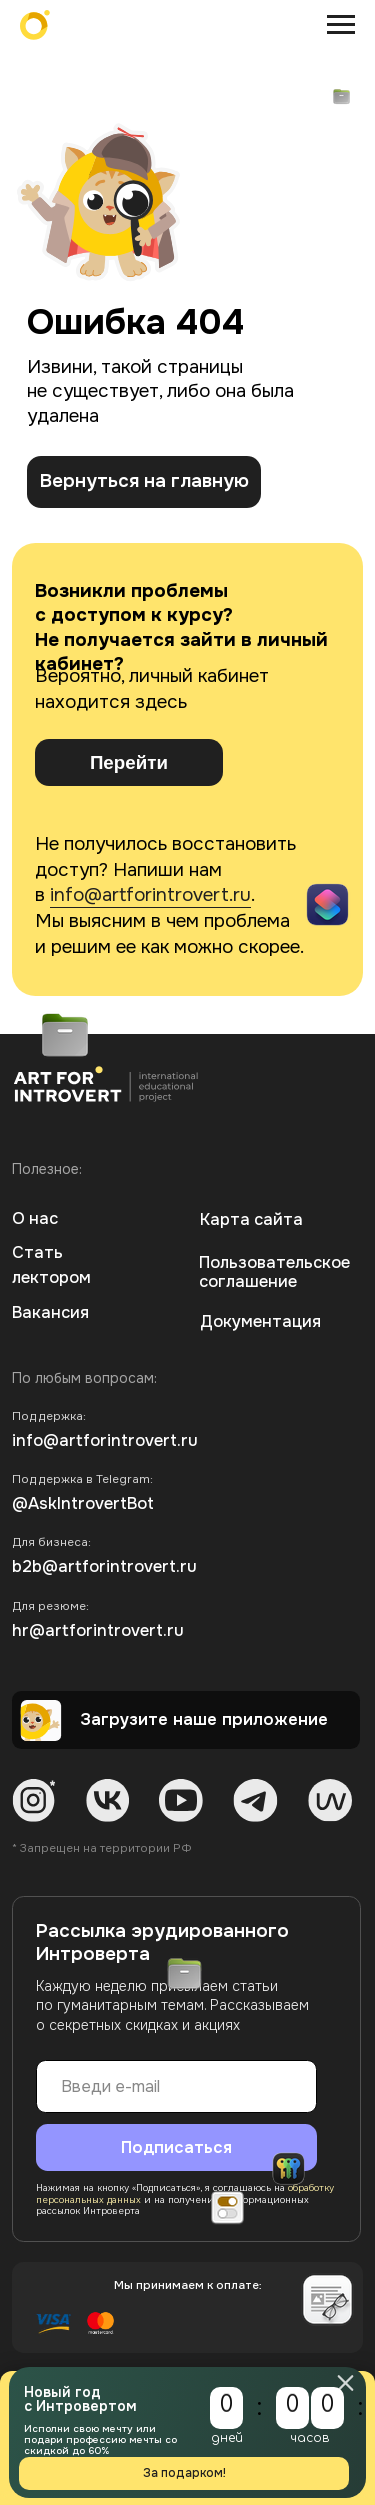 The width and height of the screenshot is (375, 2505). I want to click on open desktop preferences or settings, so click(227, 2207).